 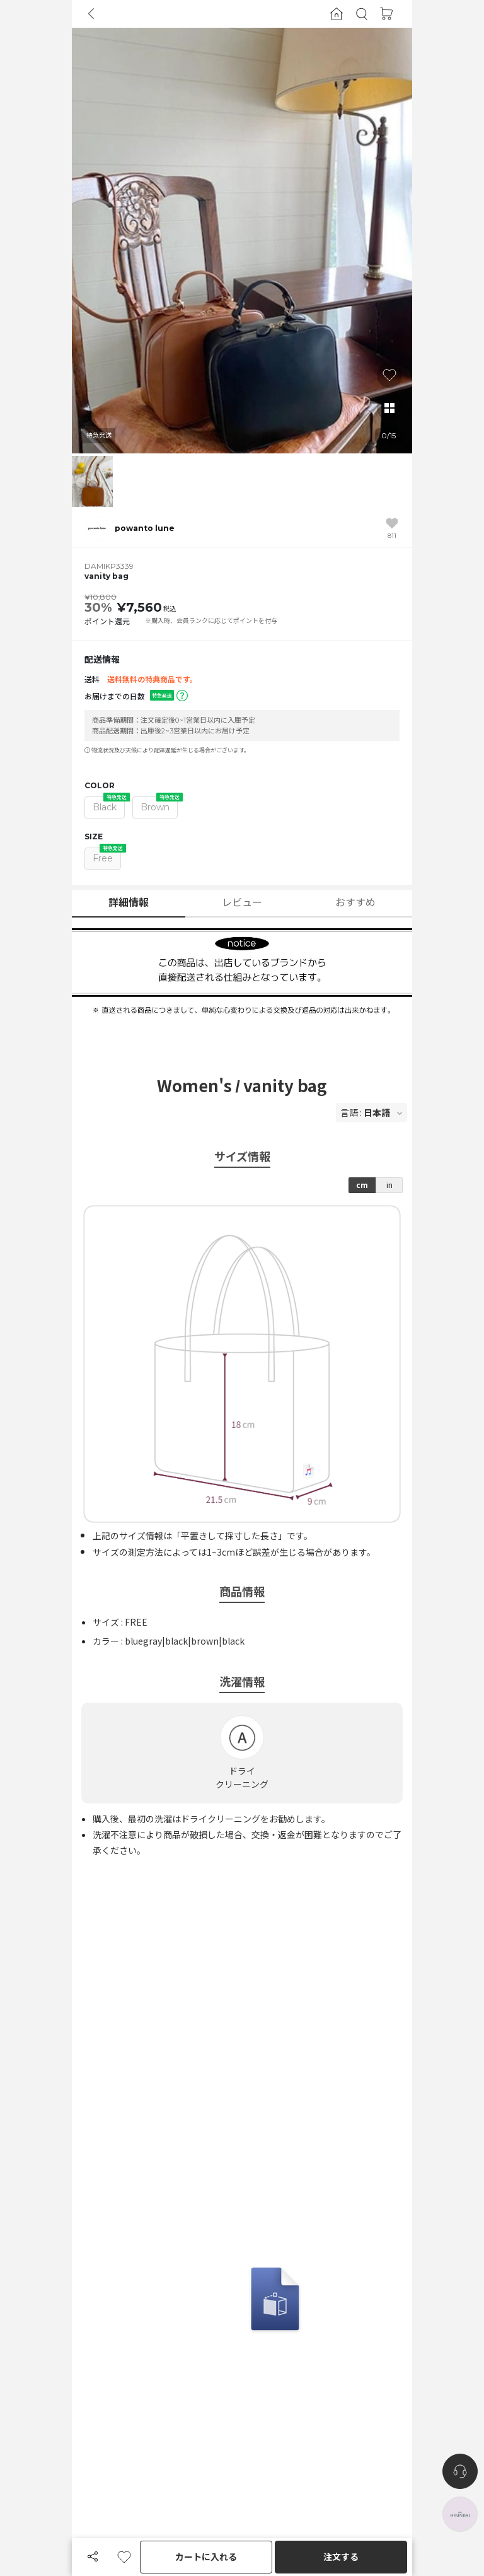 What do you see at coordinates (308, 1471) in the screenshot?
I see `generic audio file icon` at bounding box center [308, 1471].